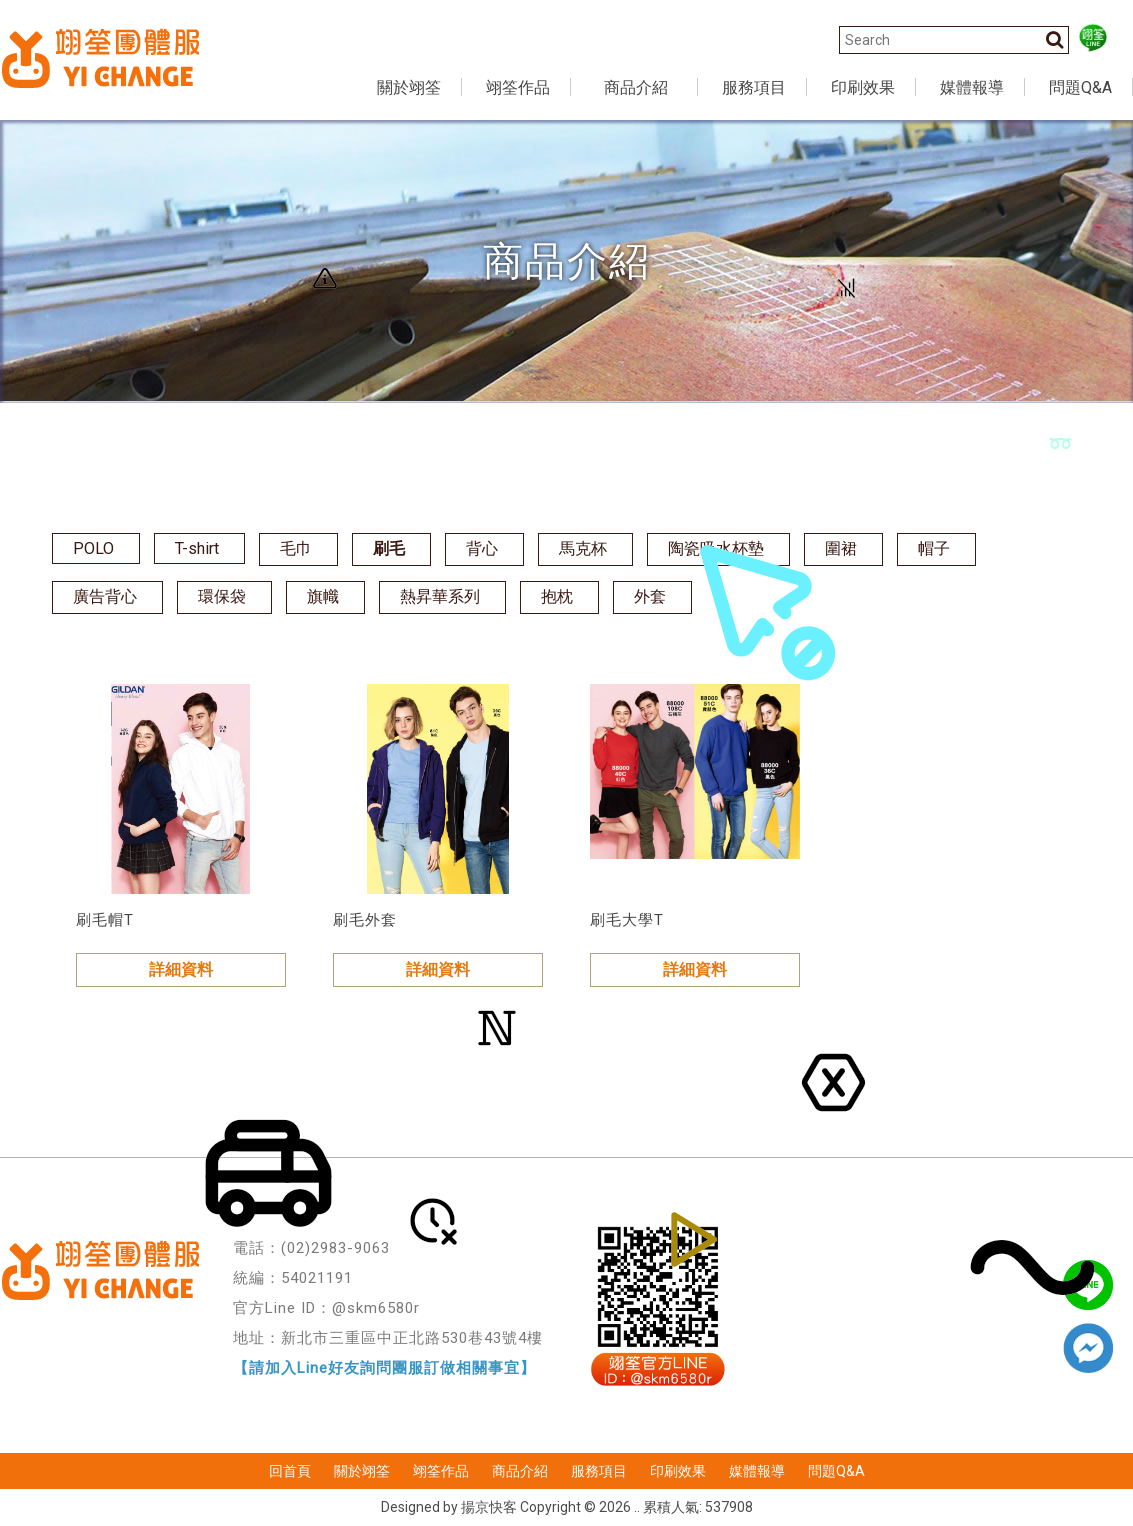 Image resolution: width=1133 pixels, height=1526 pixels. I want to click on open Notion app, so click(497, 1028).